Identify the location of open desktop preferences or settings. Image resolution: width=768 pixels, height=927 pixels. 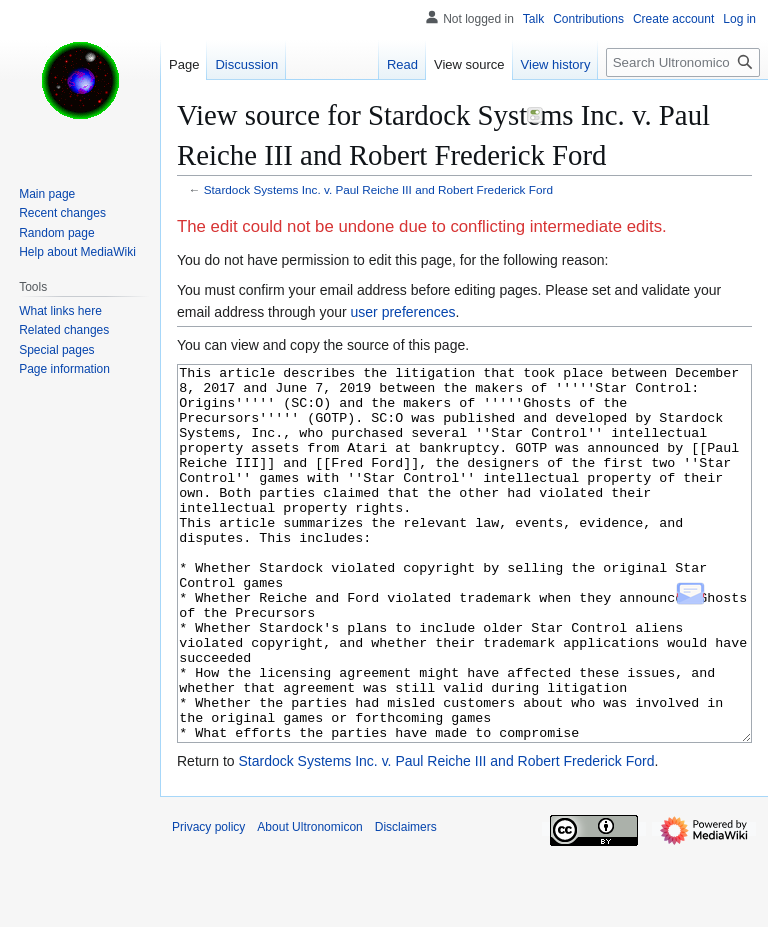
(535, 115).